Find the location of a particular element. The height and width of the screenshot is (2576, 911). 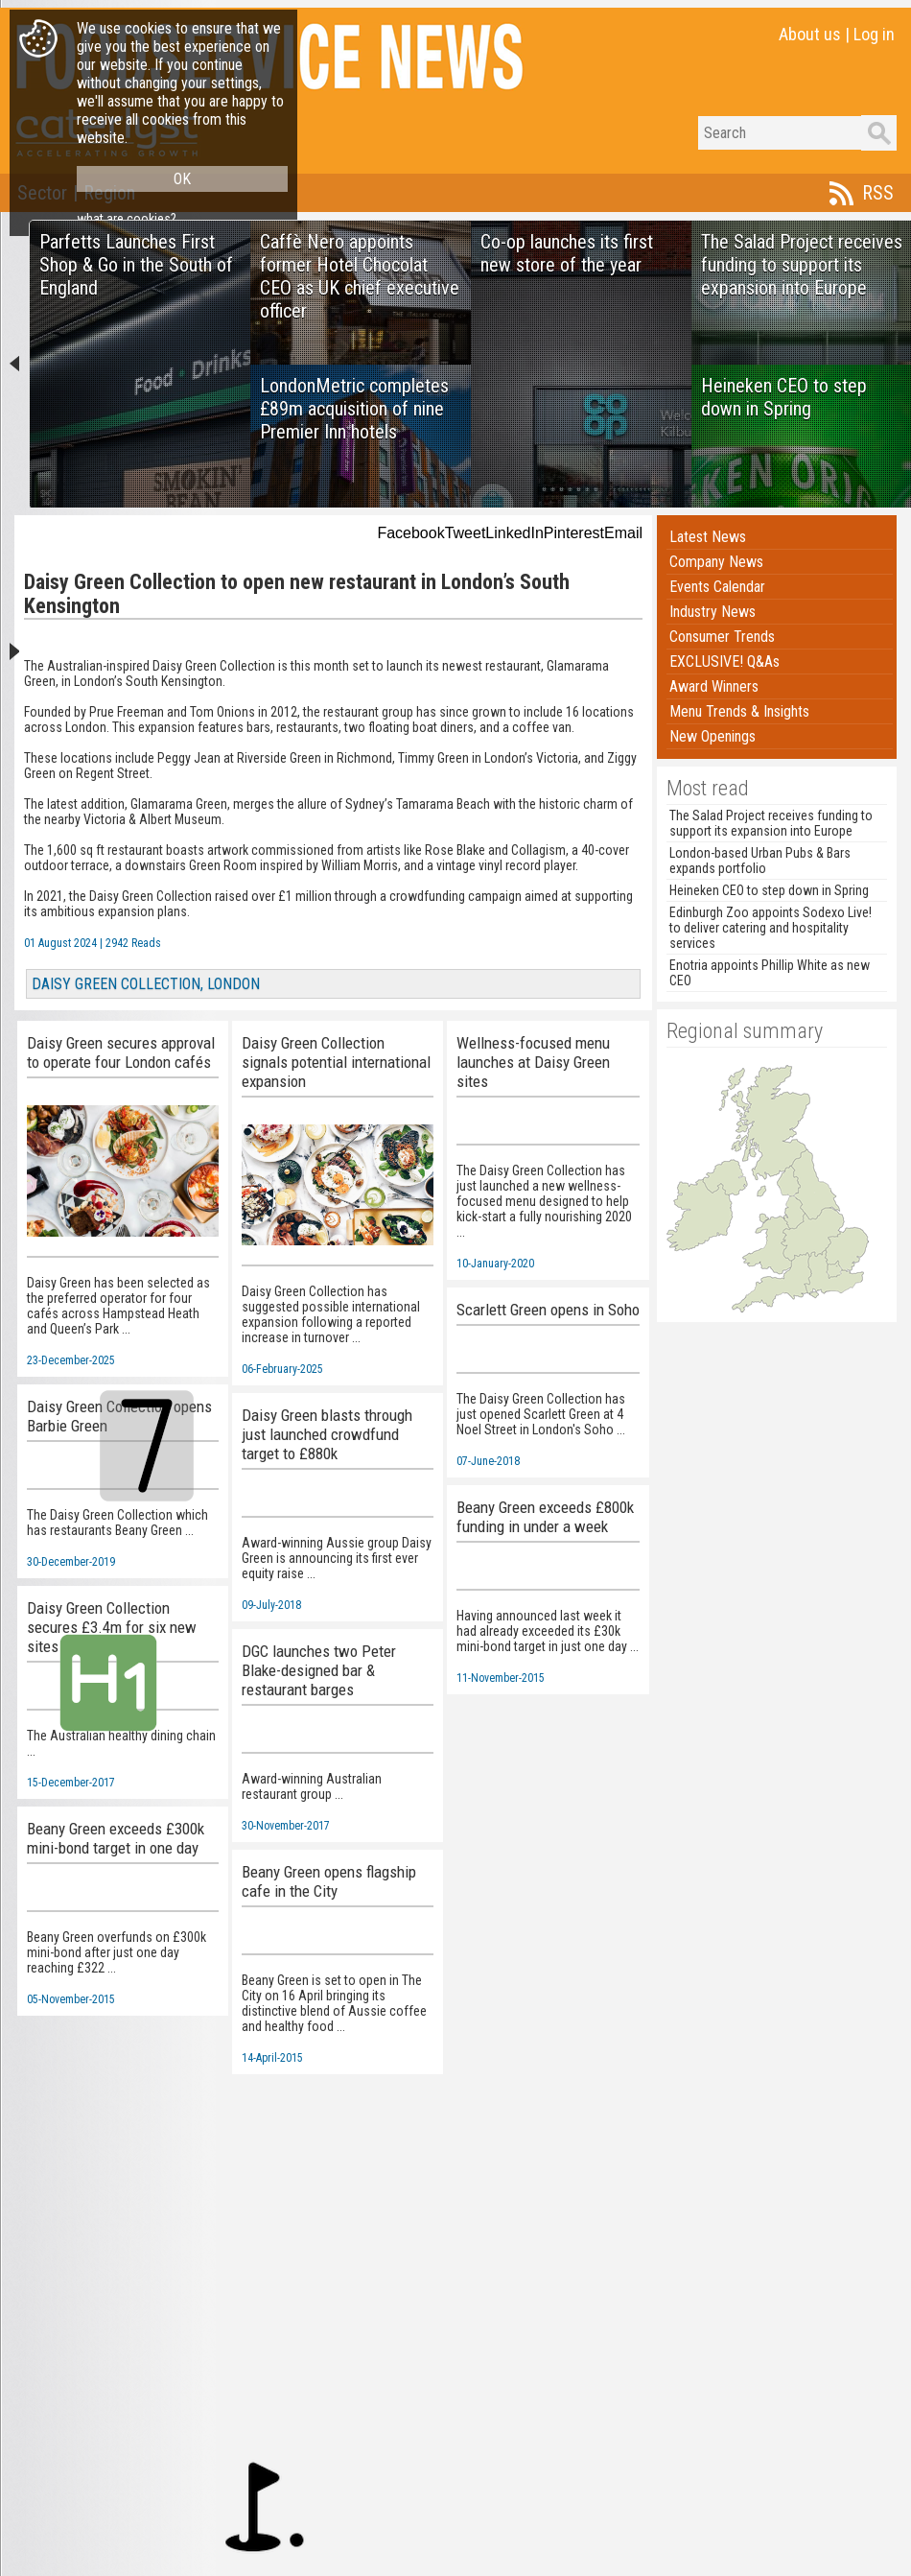

format text as heading level 1 is located at coordinates (108, 1683).